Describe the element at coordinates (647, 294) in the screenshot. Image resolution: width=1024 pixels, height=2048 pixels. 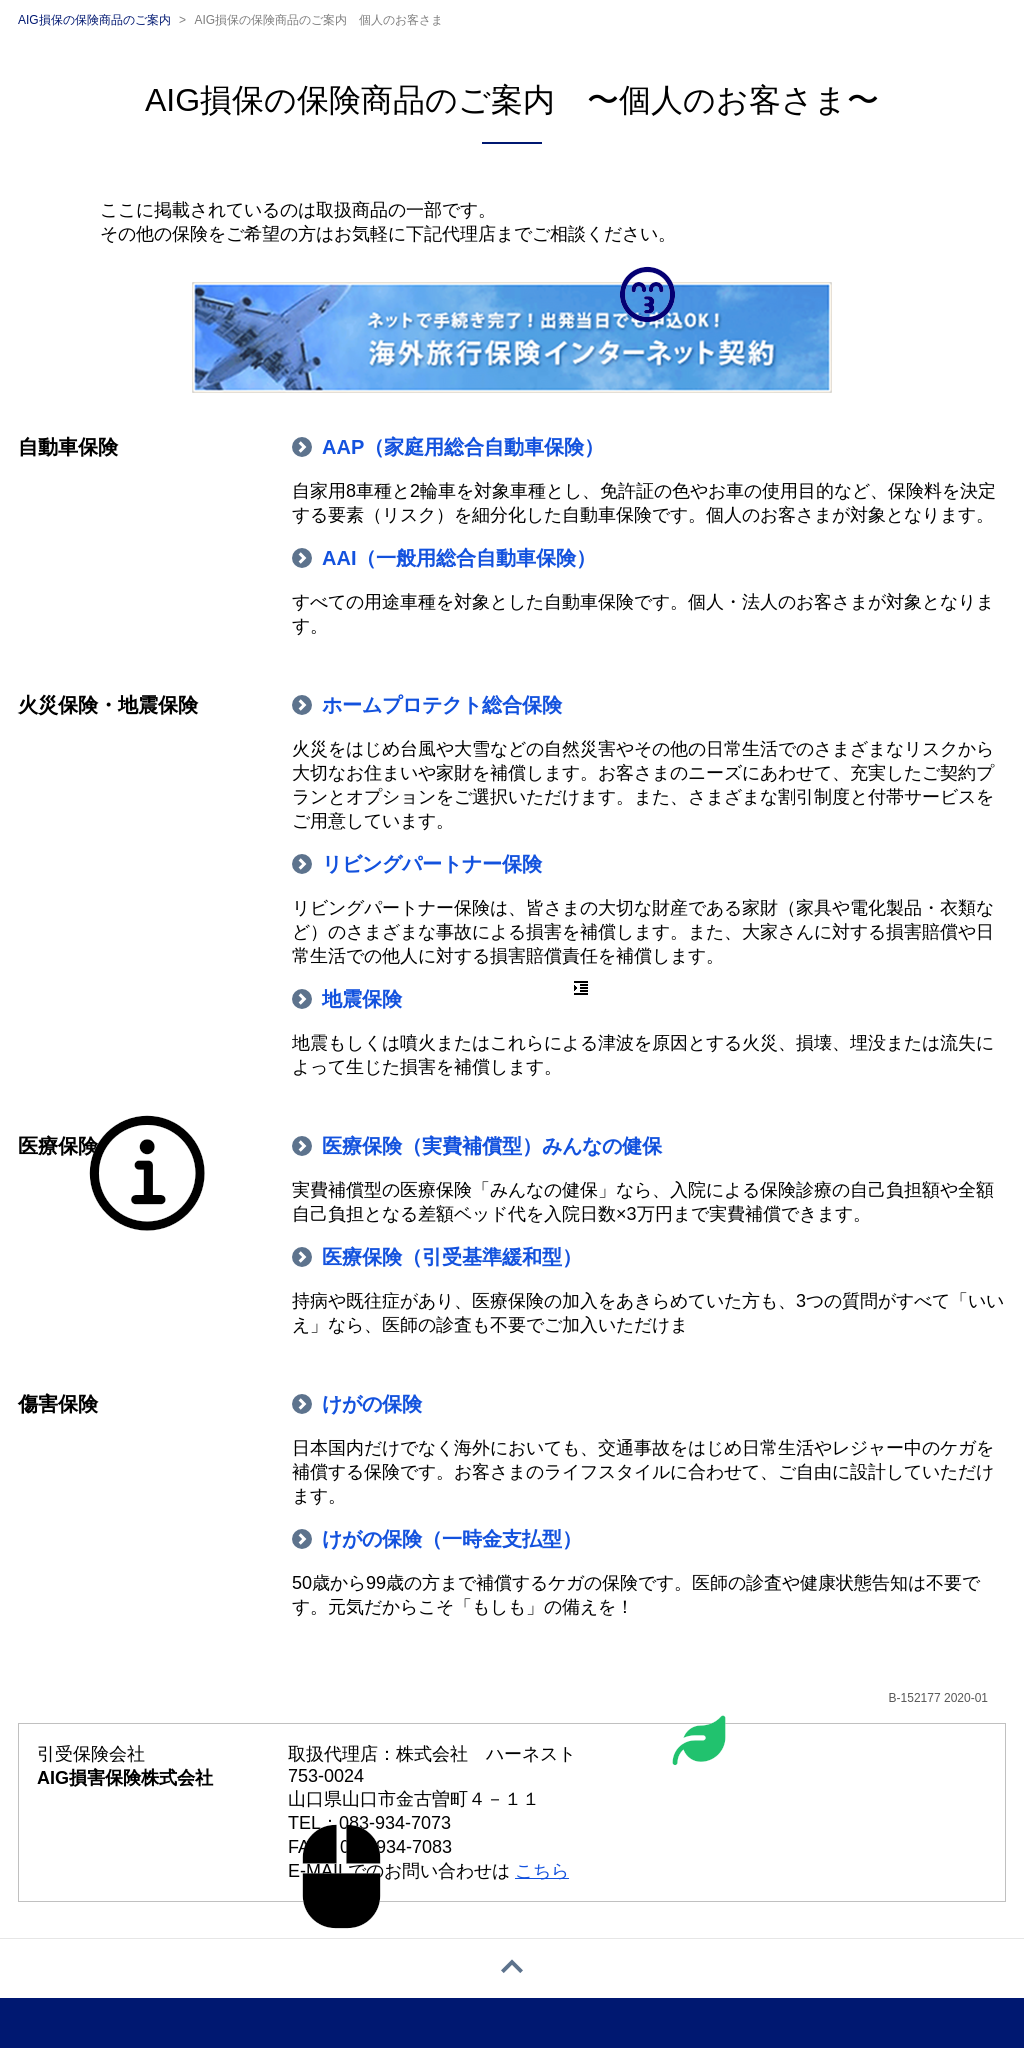
I see `react with a kiss or affection` at that location.